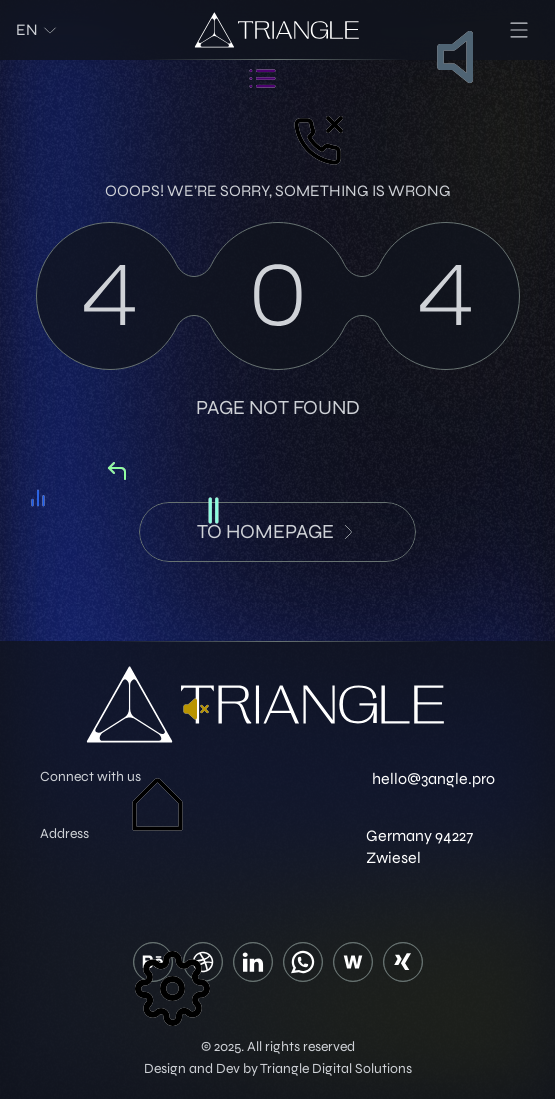  I want to click on access app settings and preferences, so click(172, 988).